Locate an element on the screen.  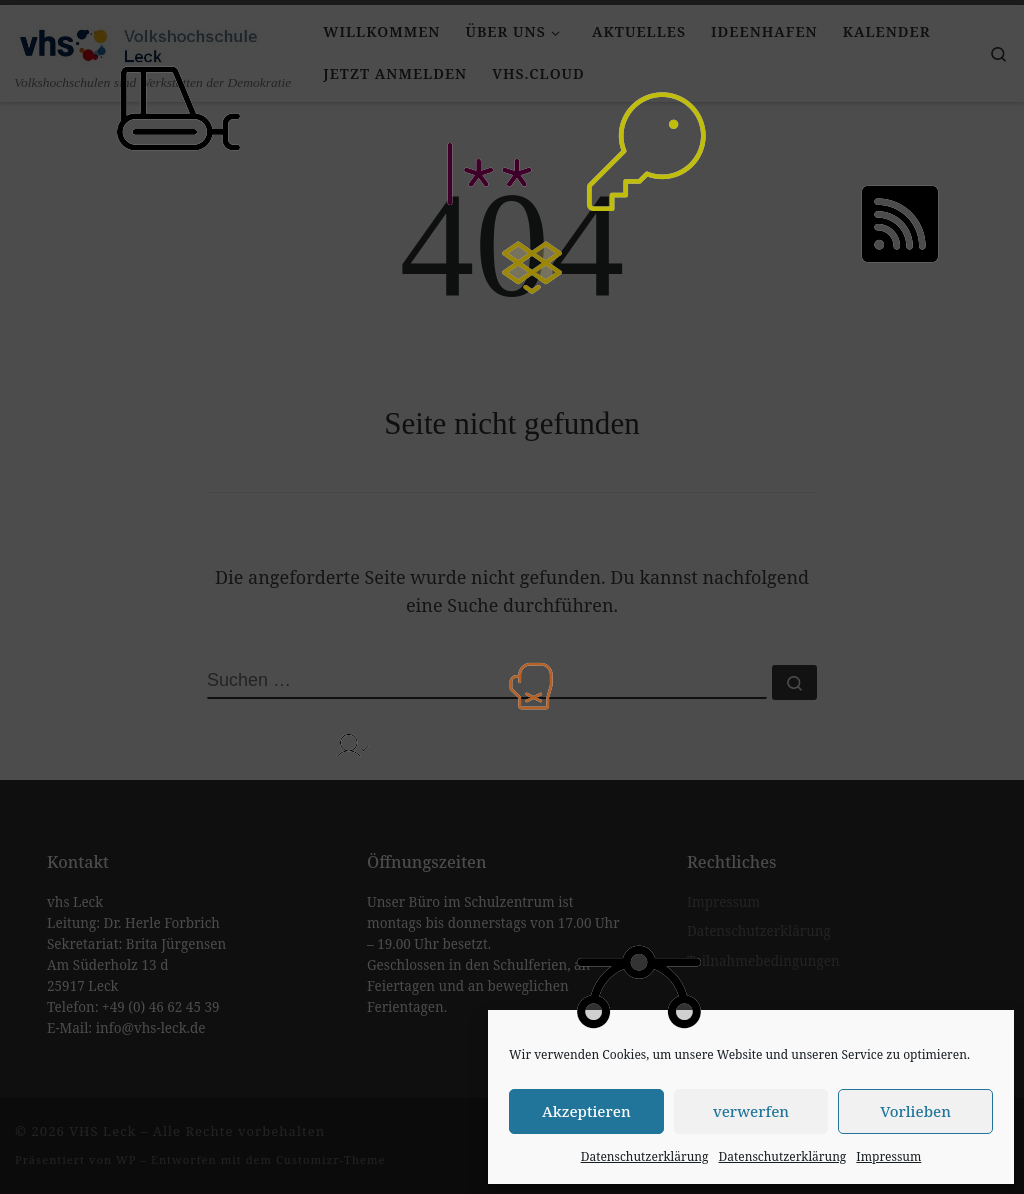
subscribe to RSS feed is located at coordinates (900, 224).